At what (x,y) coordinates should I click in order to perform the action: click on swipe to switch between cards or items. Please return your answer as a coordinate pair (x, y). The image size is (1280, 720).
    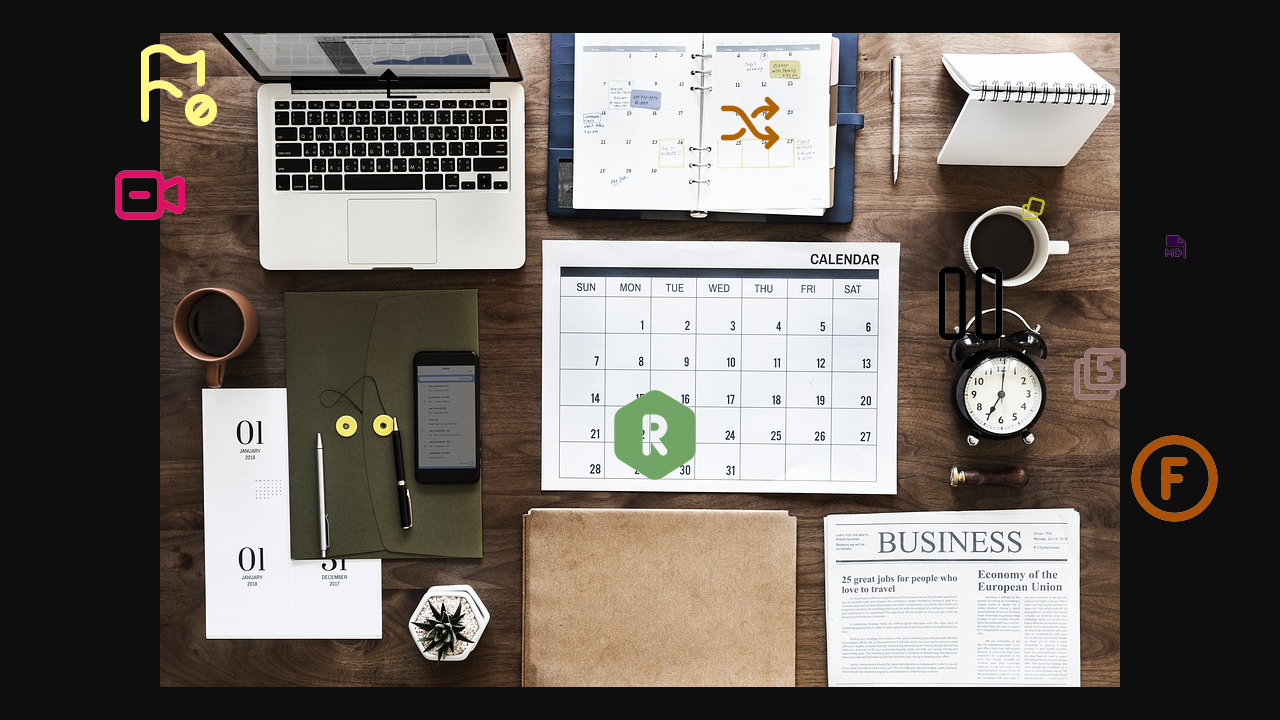
    Looking at the image, I should click on (1033, 208).